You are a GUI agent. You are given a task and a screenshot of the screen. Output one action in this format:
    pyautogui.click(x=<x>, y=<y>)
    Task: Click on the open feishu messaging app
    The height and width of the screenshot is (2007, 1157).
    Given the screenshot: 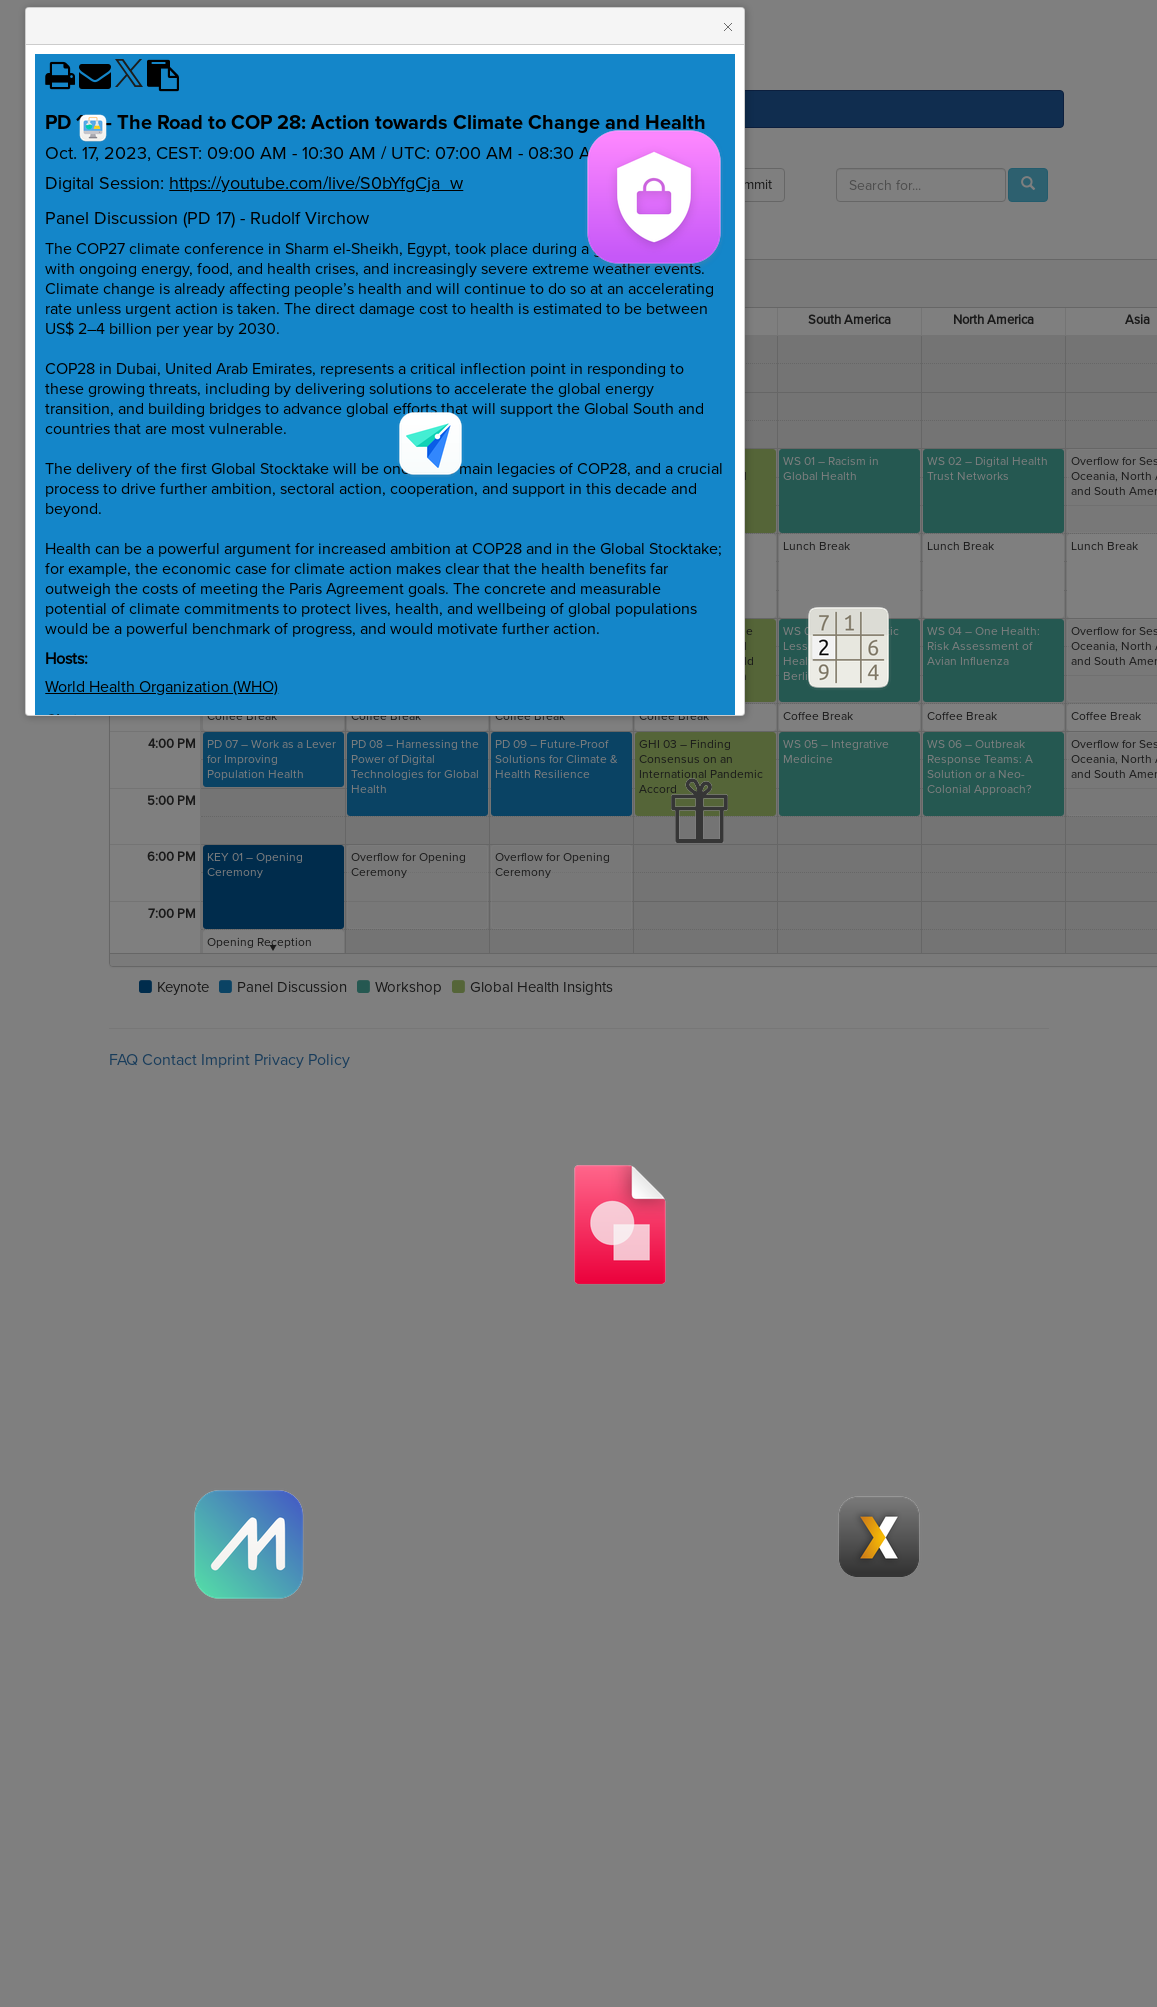 What is the action you would take?
    pyautogui.click(x=430, y=443)
    